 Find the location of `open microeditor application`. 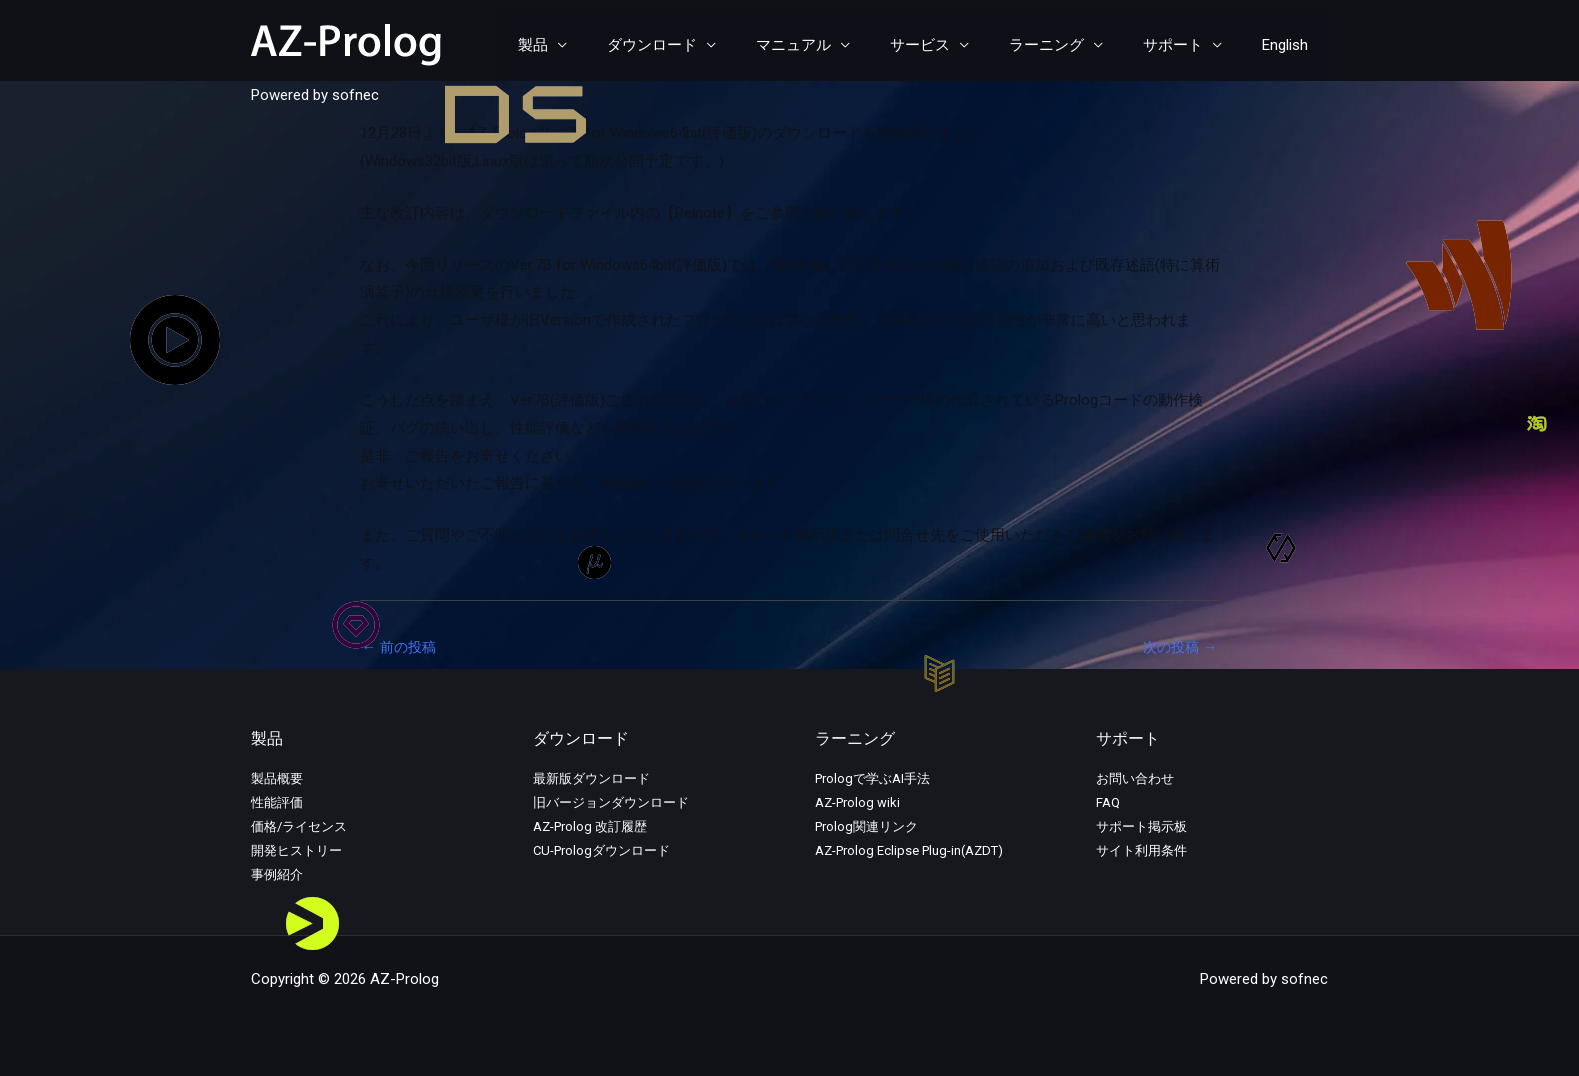

open microeditor application is located at coordinates (594, 562).